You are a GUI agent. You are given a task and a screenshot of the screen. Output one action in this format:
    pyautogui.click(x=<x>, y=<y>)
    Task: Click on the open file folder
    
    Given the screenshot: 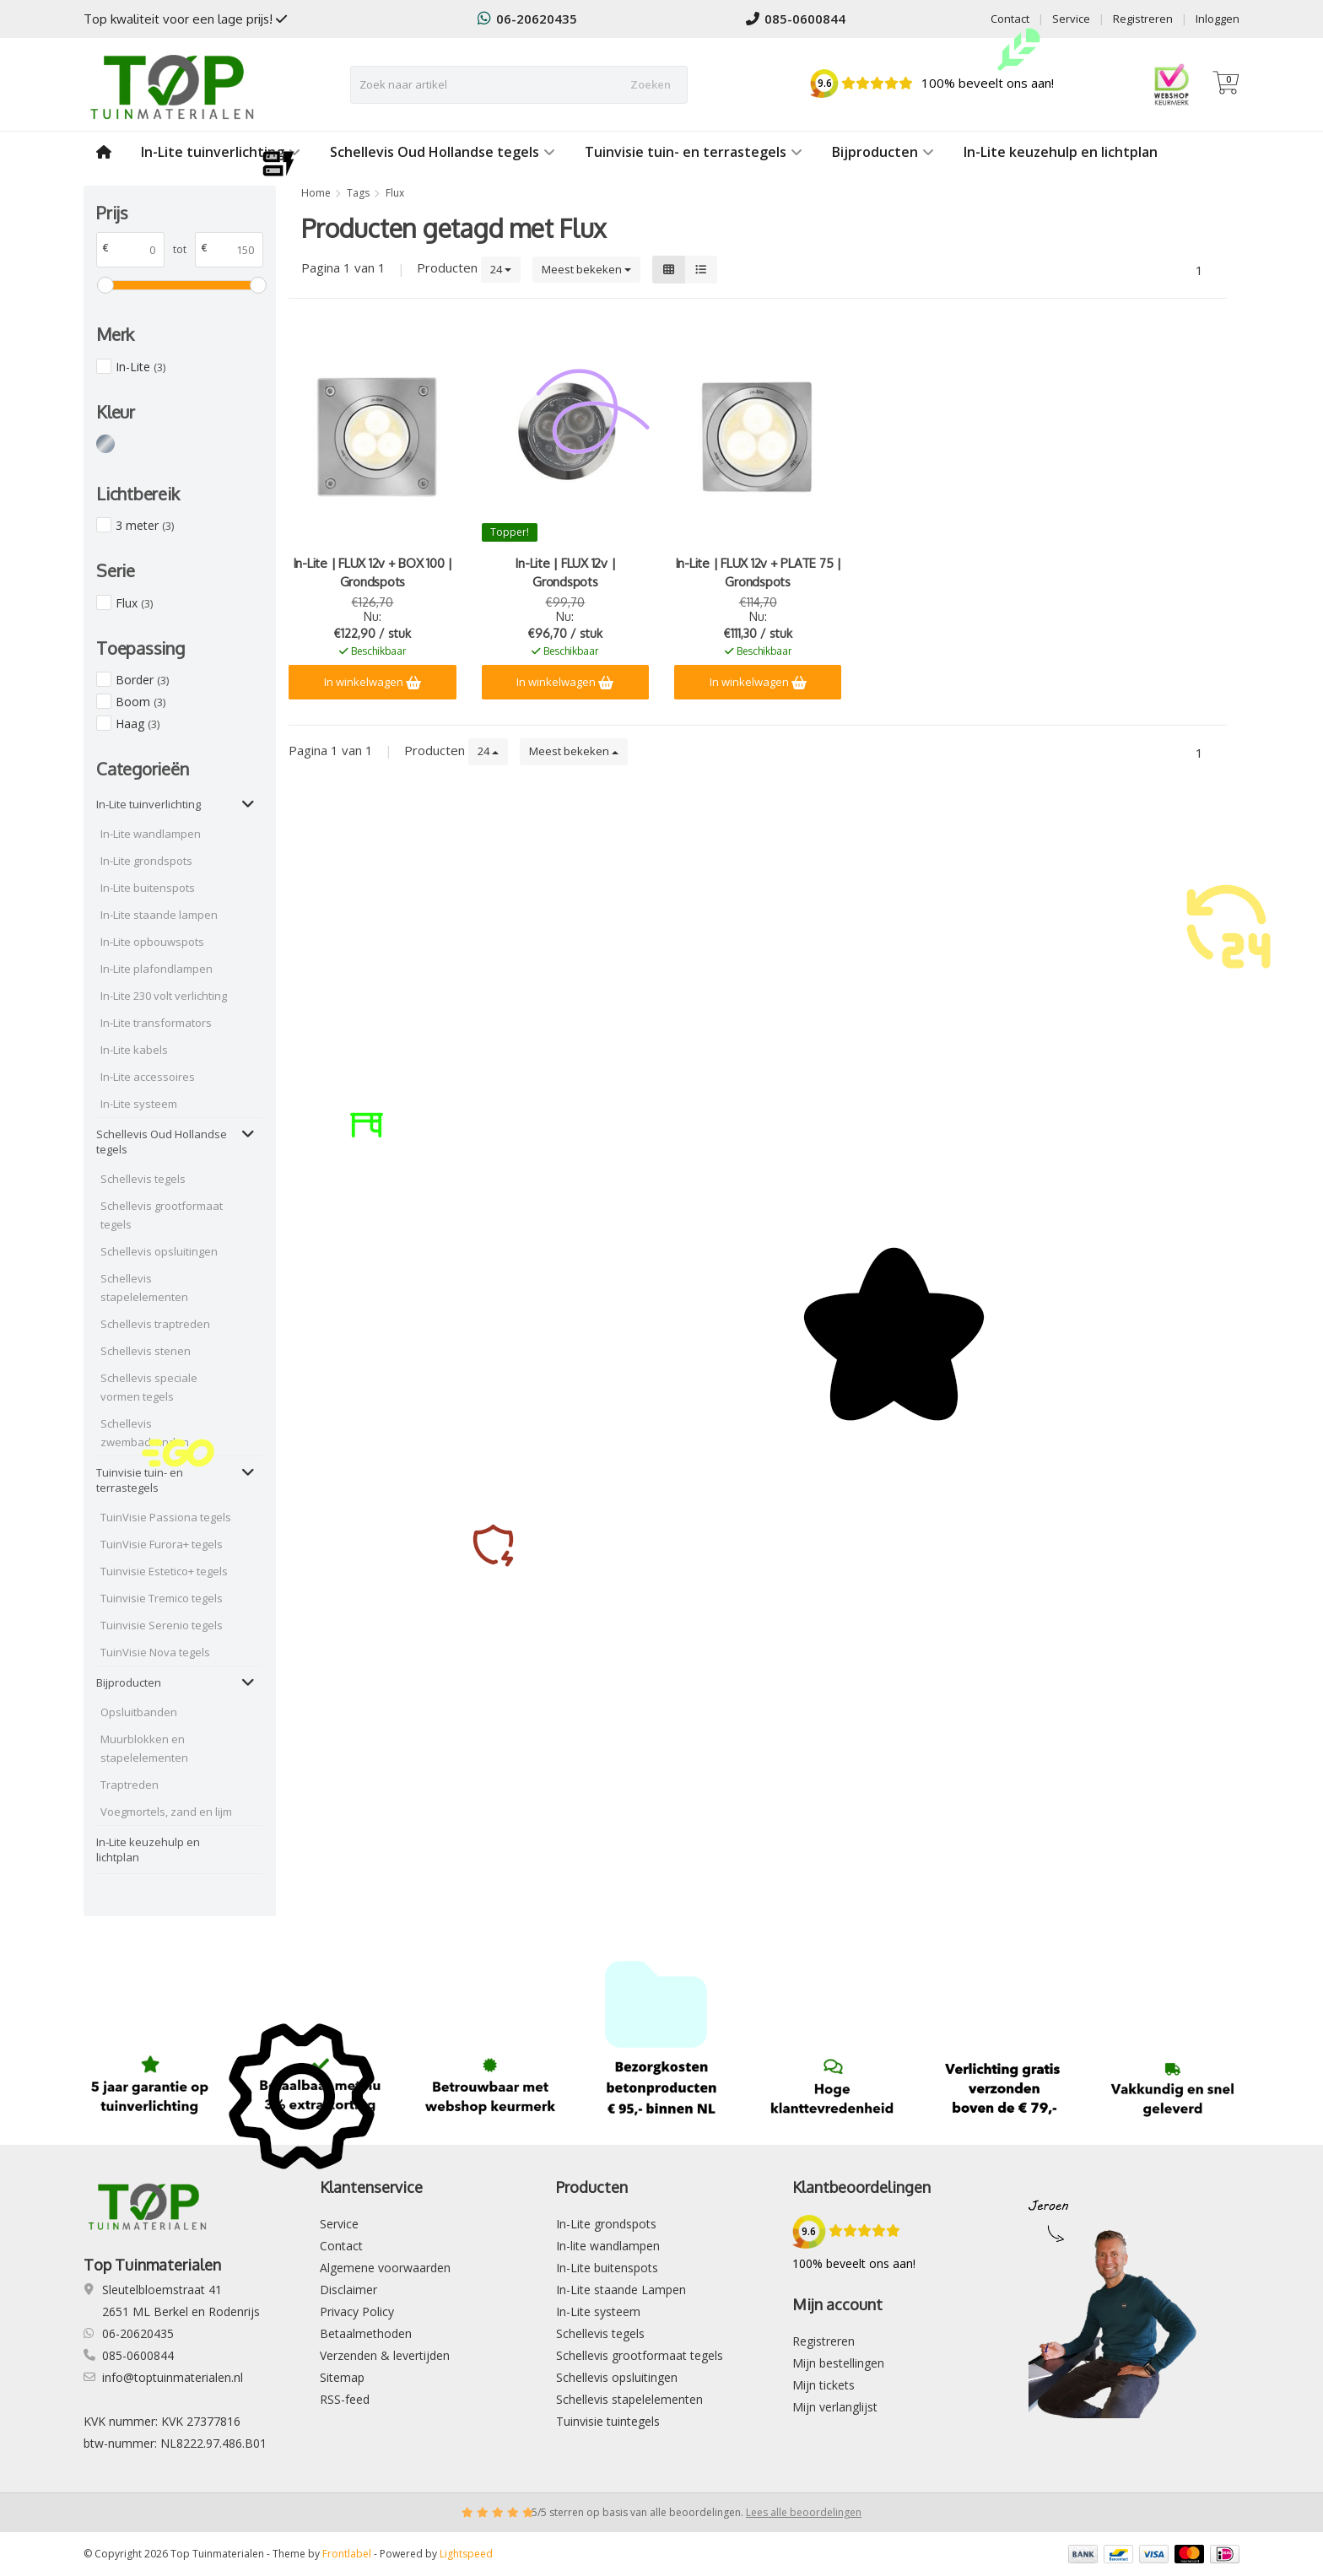 What is the action you would take?
    pyautogui.click(x=656, y=2006)
    